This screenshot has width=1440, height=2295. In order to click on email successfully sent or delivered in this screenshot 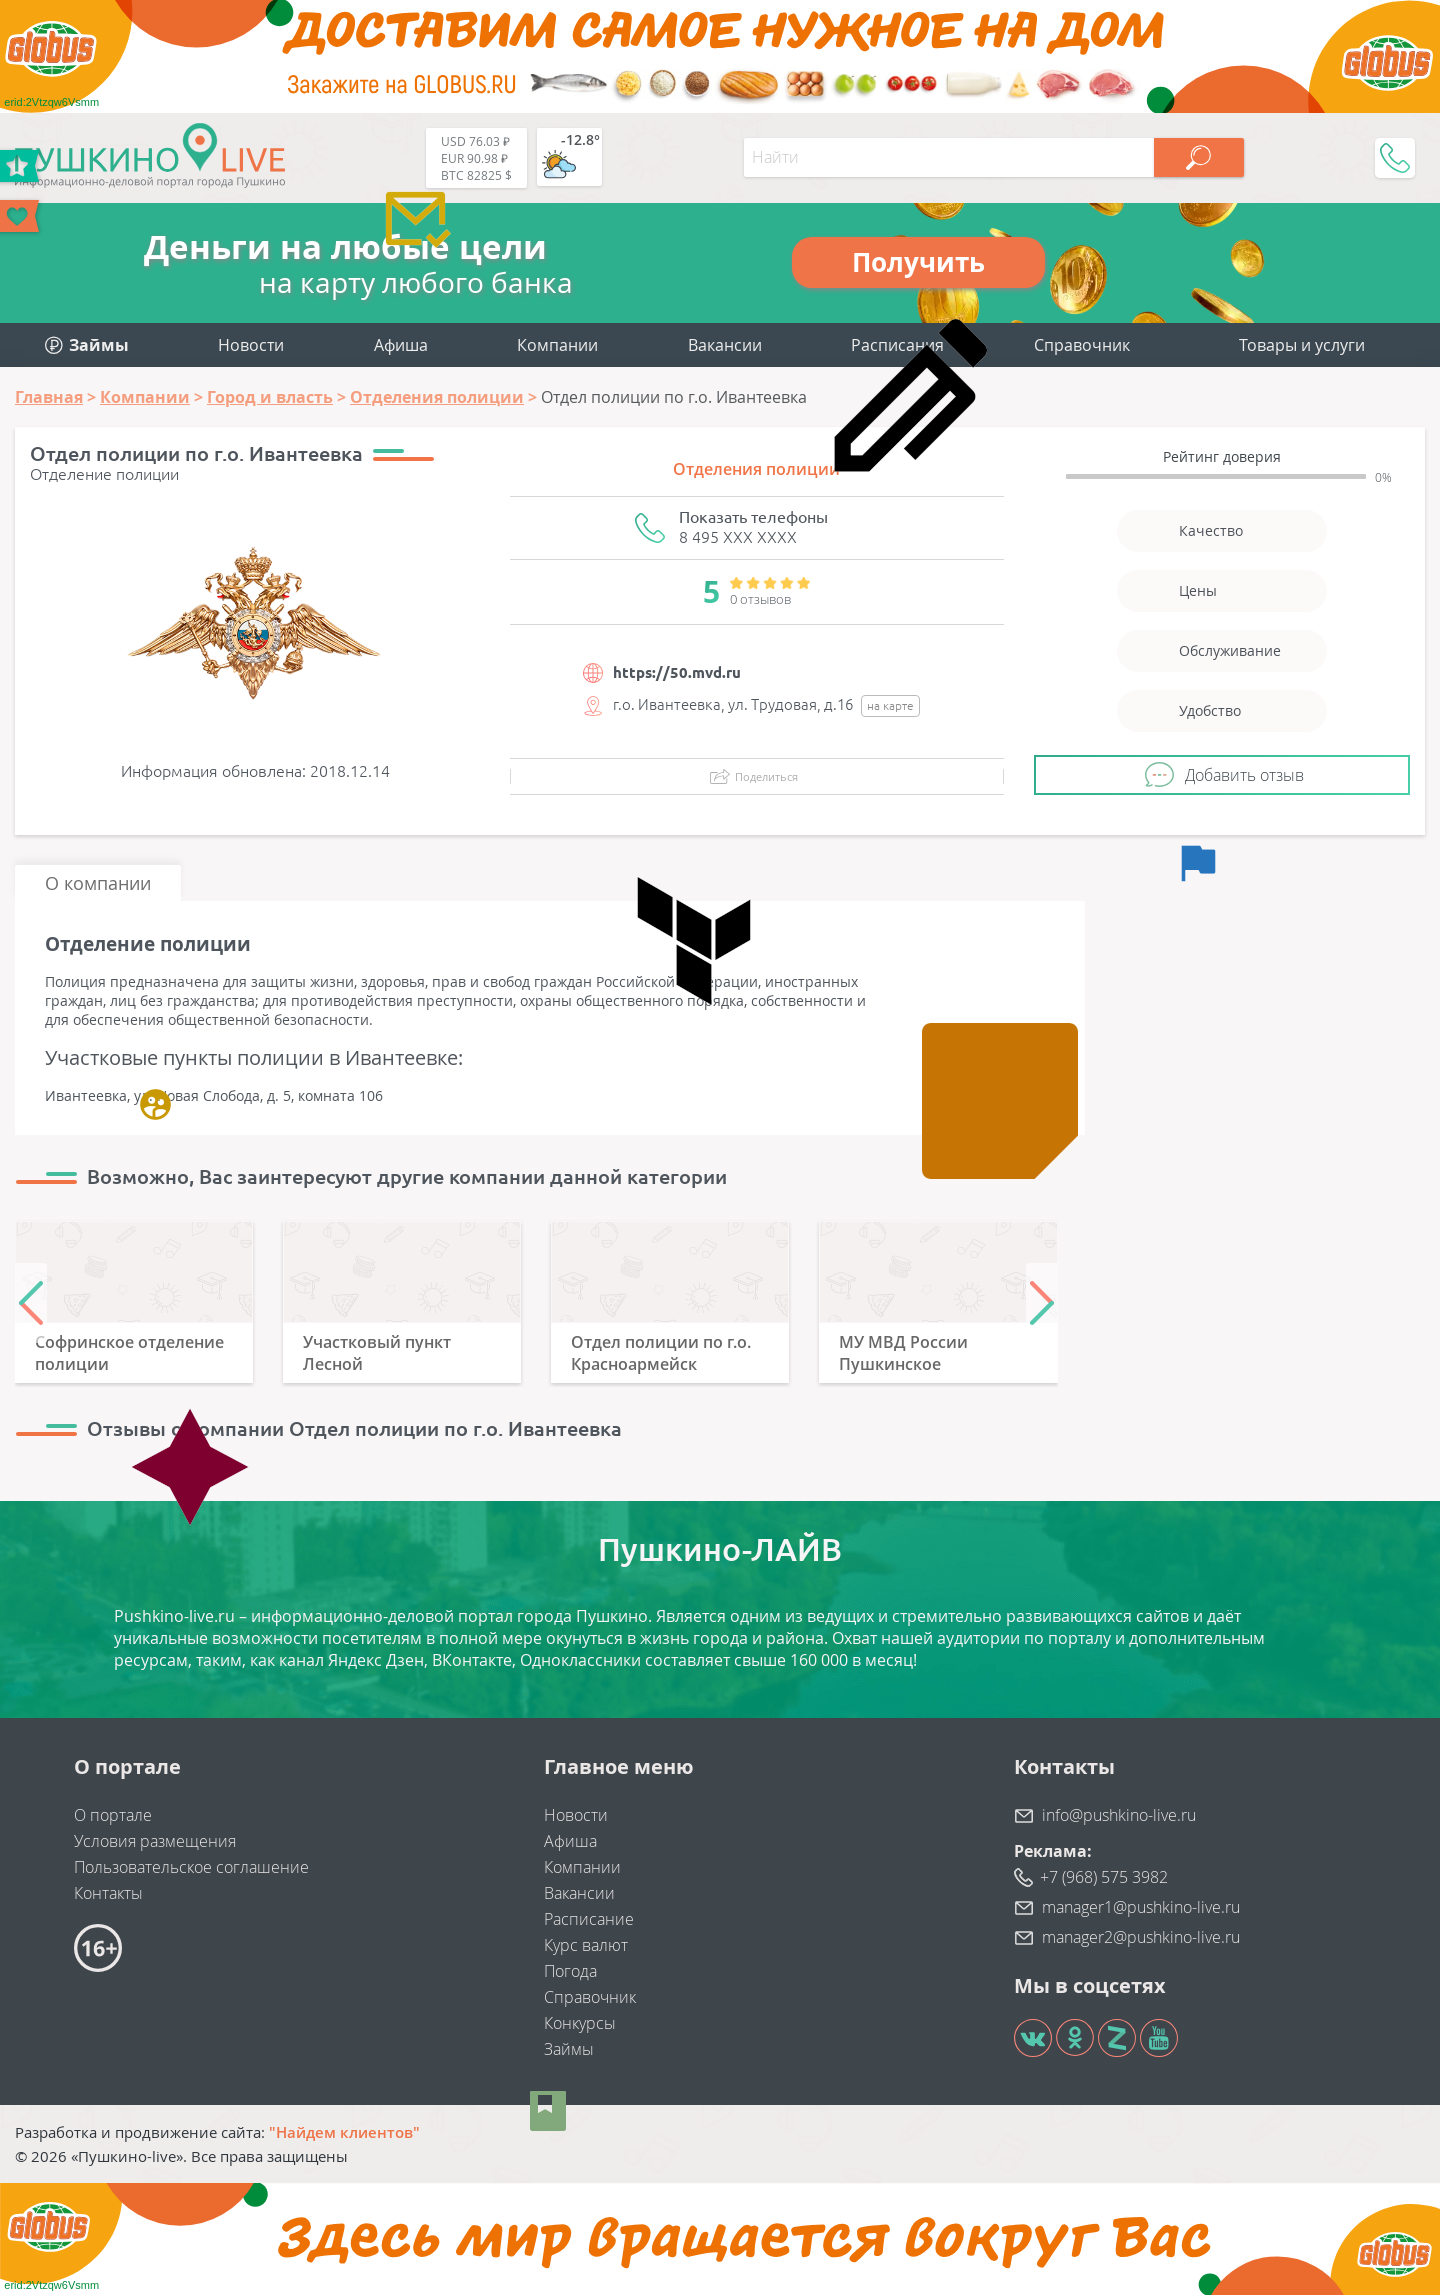, I will do `click(415, 218)`.